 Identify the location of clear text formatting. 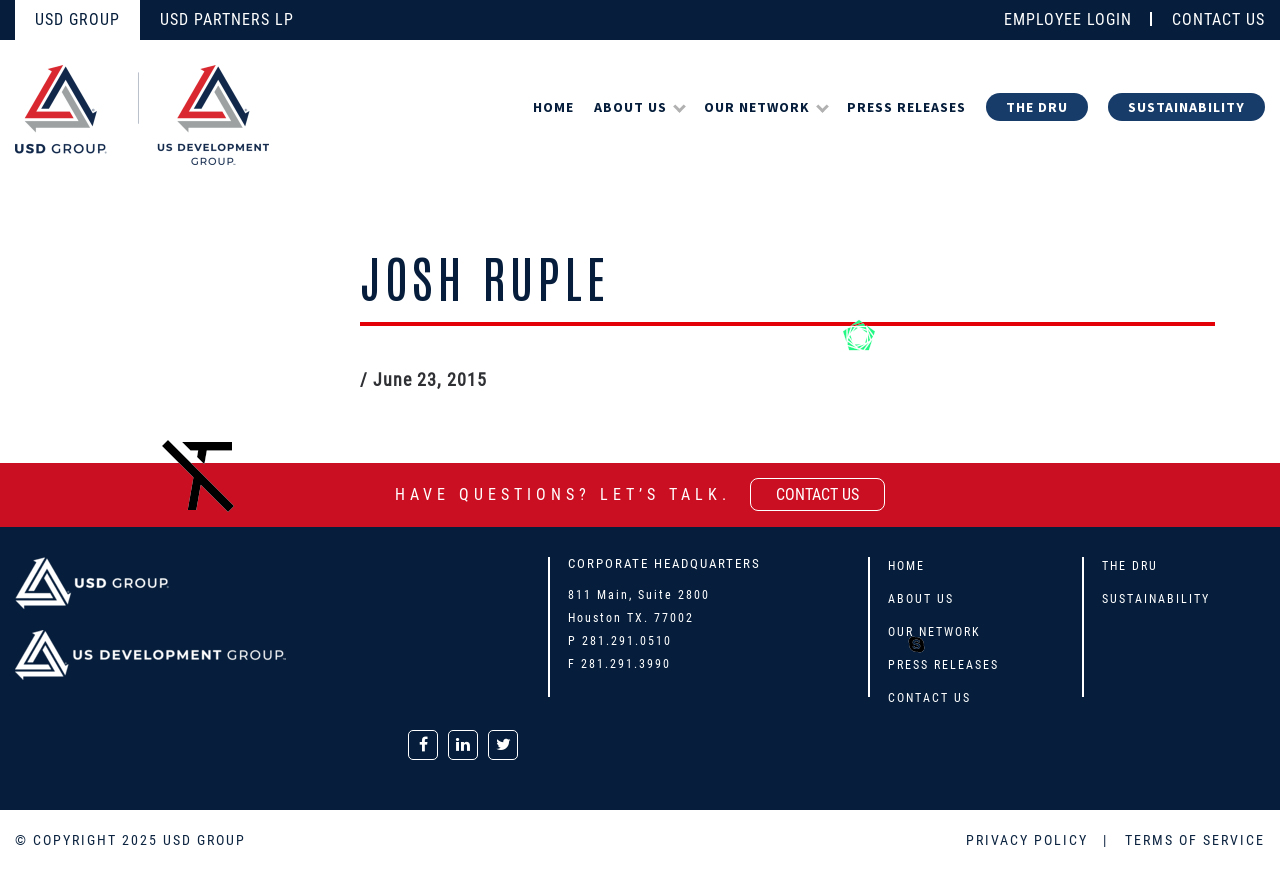
(198, 476).